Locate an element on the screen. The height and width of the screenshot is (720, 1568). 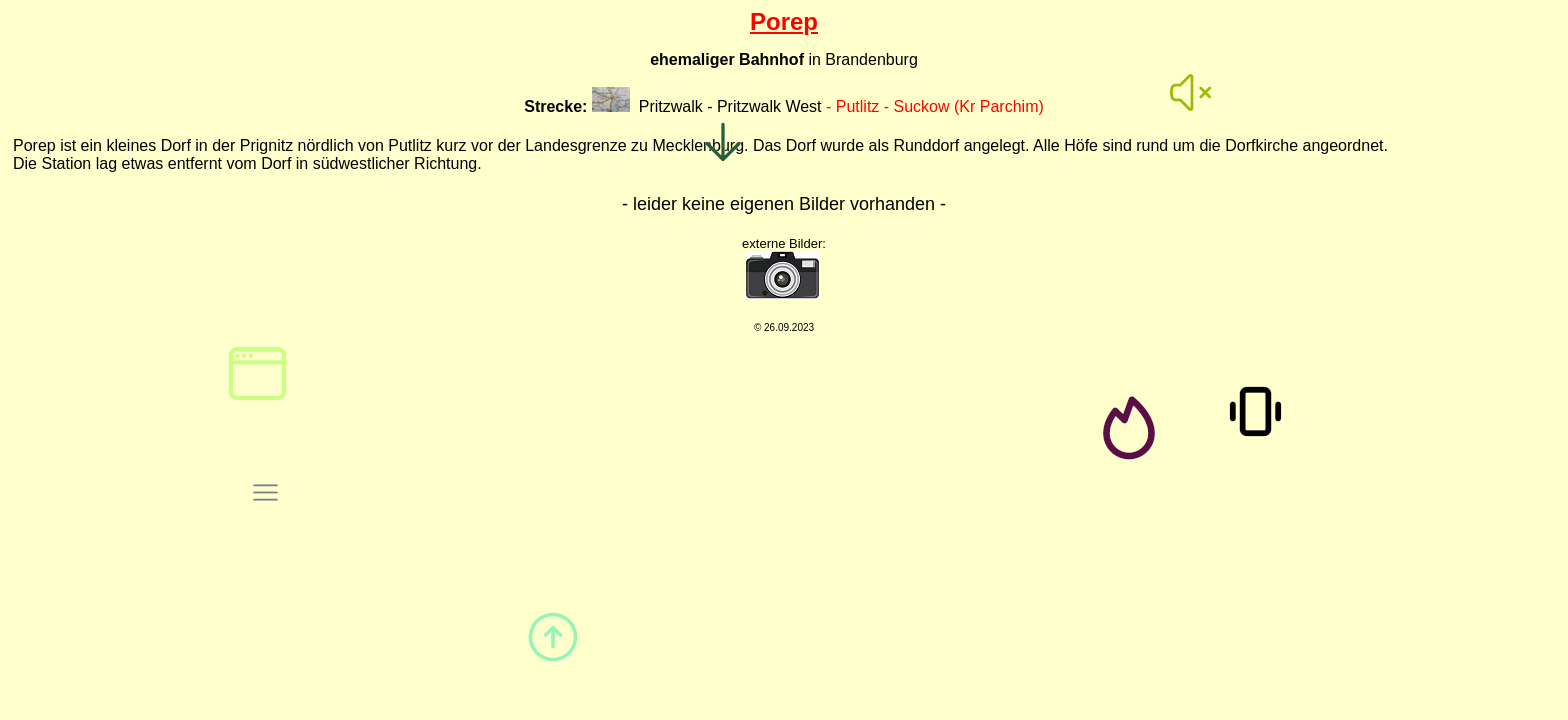
mute audio or sound is located at coordinates (1190, 92).